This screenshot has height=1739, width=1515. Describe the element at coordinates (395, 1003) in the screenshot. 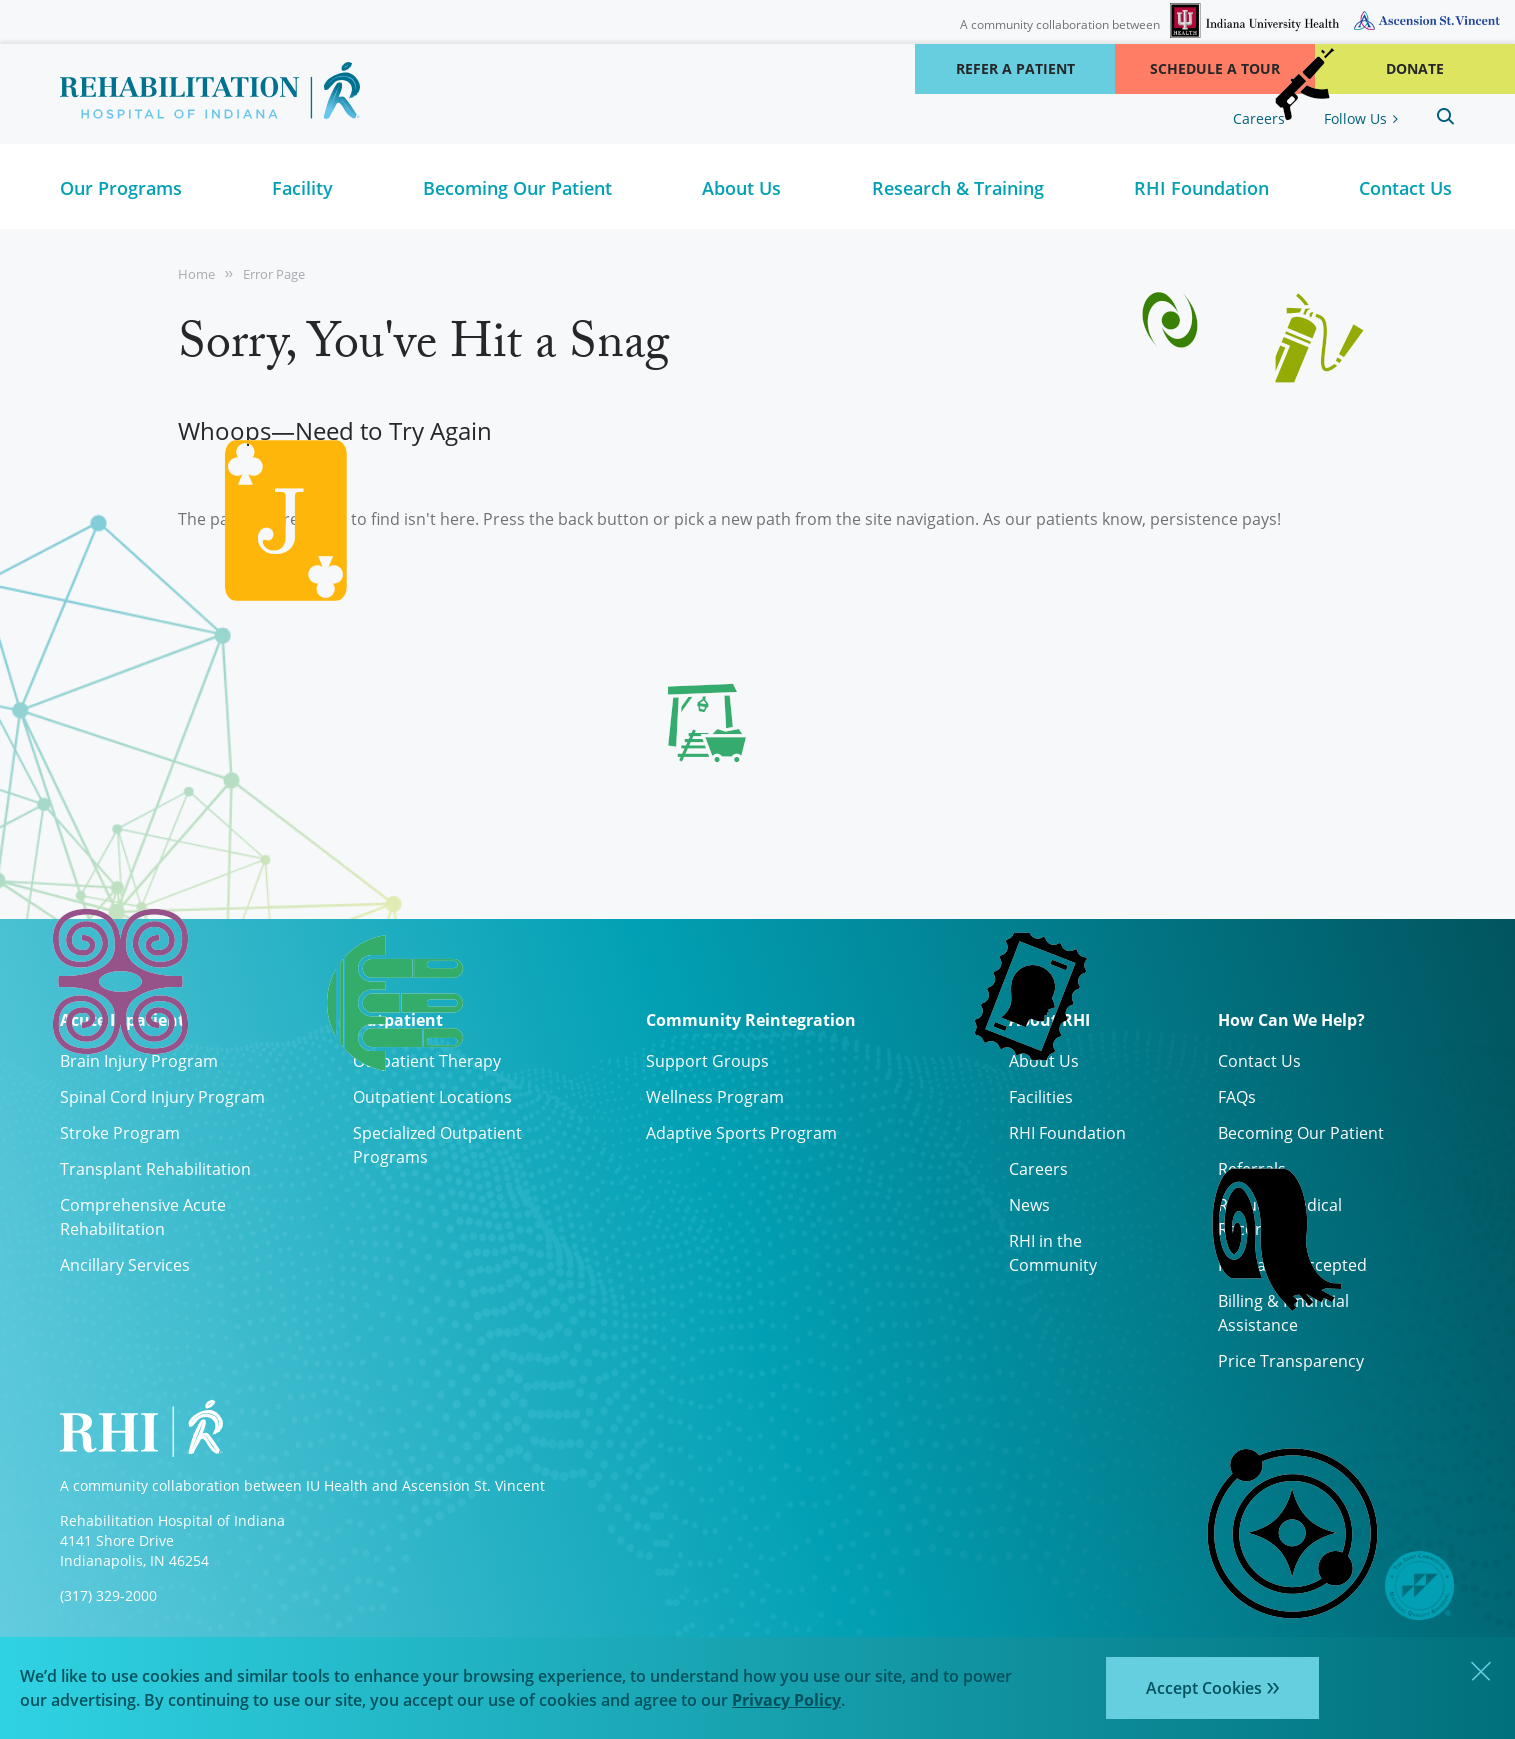

I see `grab or drag interaction gesture` at that location.